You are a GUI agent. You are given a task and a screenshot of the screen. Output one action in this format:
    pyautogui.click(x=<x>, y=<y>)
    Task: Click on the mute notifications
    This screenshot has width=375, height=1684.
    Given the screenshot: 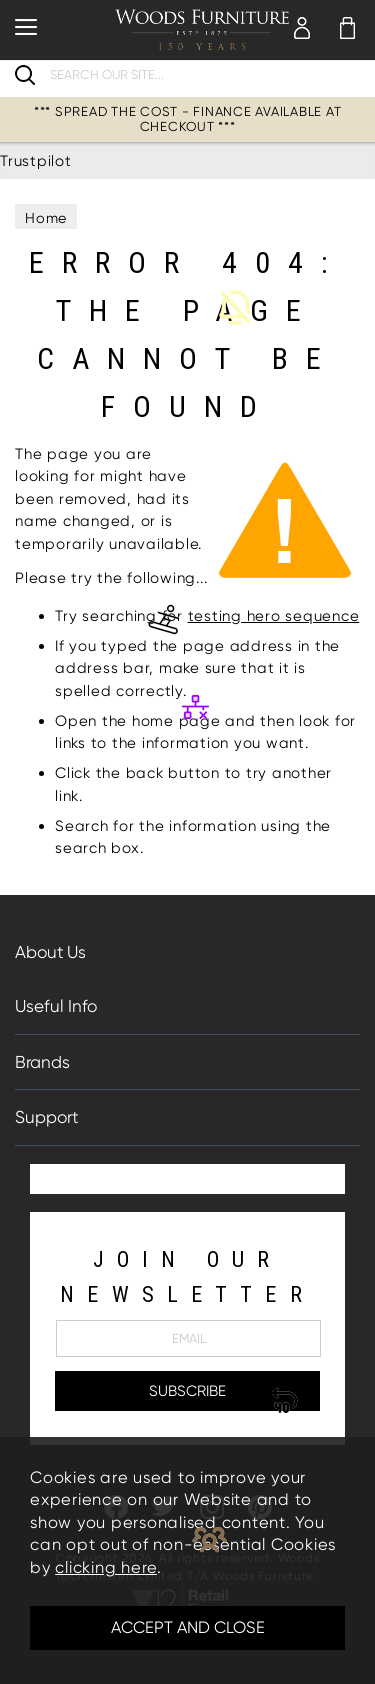 What is the action you would take?
    pyautogui.click(x=235, y=307)
    